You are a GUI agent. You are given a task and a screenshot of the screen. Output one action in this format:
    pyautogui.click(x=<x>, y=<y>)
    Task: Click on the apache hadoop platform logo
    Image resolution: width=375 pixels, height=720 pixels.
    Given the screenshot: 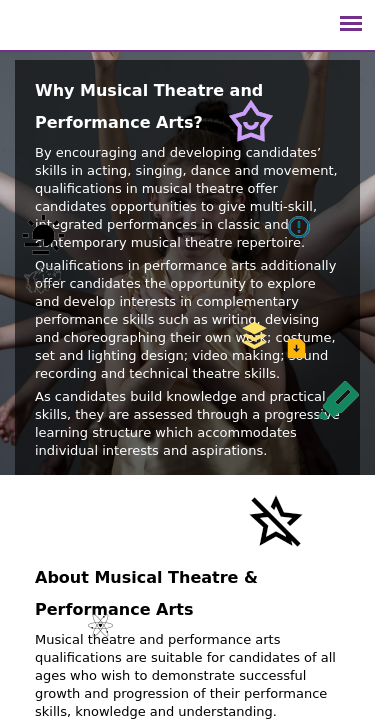 What is the action you would take?
    pyautogui.click(x=42, y=279)
    